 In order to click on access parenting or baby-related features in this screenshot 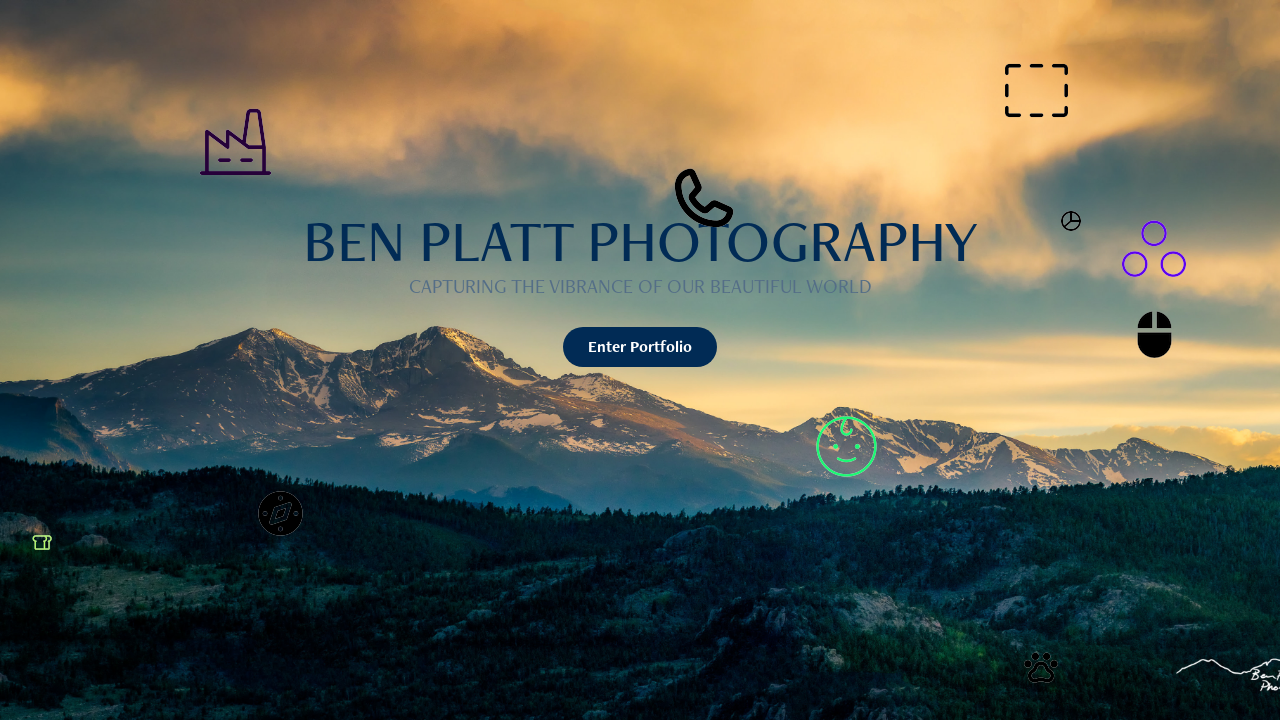, I will do `click(846, 446)`.